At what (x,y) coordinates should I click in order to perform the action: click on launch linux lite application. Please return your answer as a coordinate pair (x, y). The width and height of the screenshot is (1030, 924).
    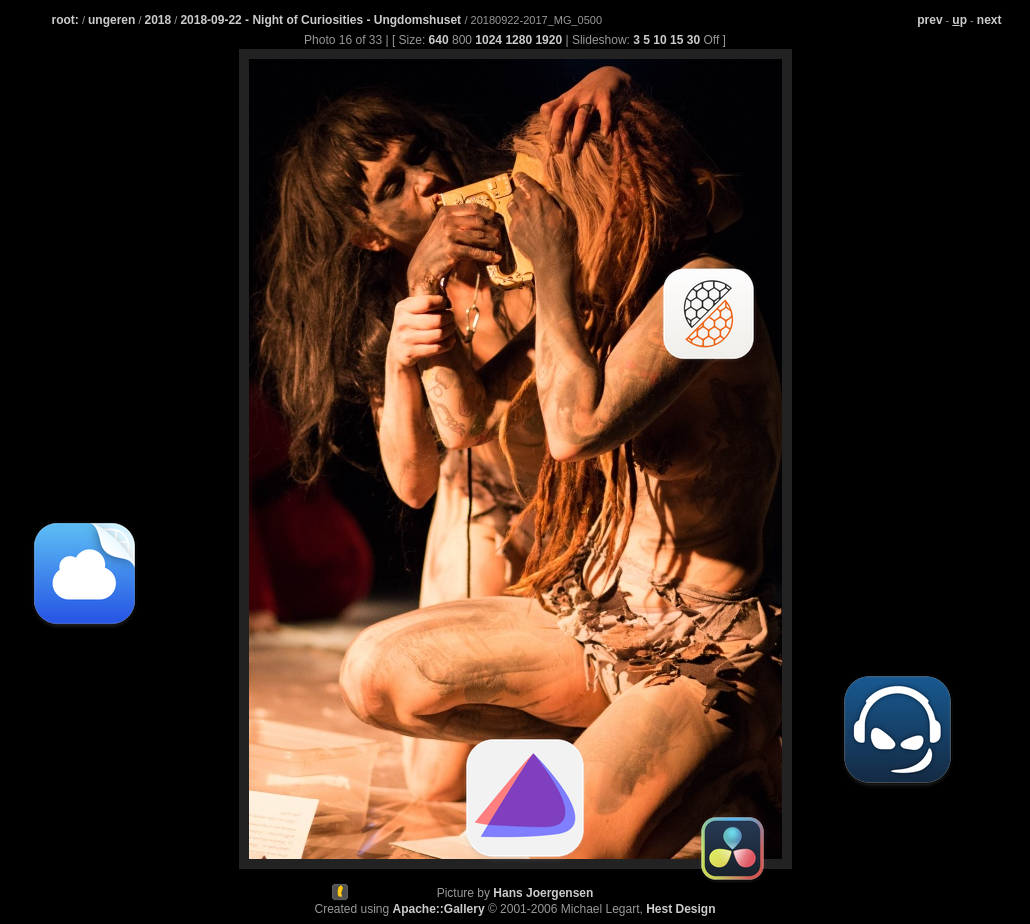
    Looking at the image, I should click on (340, 892).